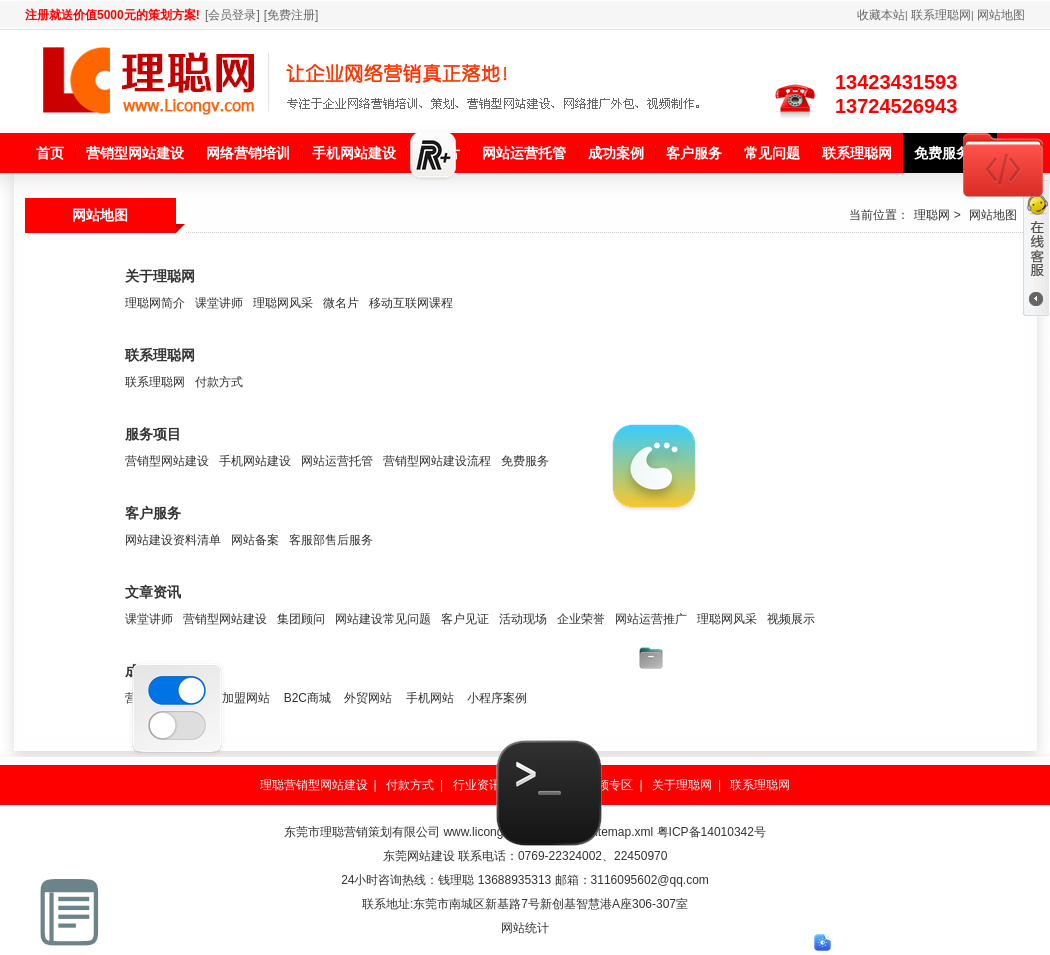 This screenshot has width=1050, height=955. What do you see at coordinates (549, 793) in the screenshot?
I see `open the terminal application` at bounding box center [549, 793].